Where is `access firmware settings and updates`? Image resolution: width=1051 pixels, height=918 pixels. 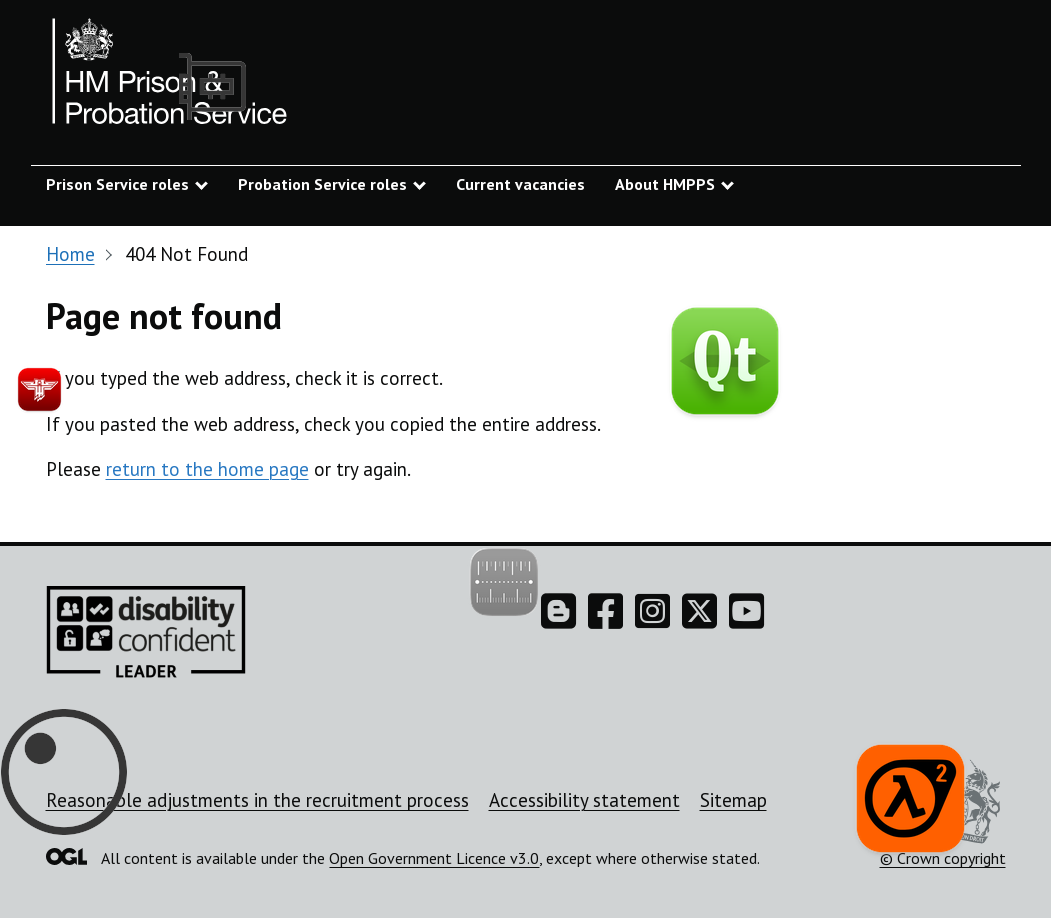
access firmware settings and updates is located at coordinates (212, 86).